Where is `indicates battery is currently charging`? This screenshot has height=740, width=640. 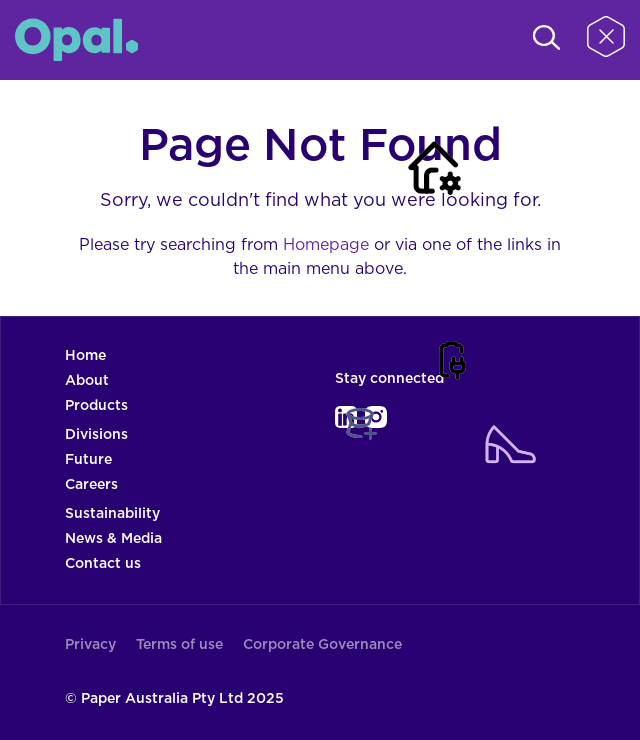
indicates battery is currently charging is located at coordinates (451, 359).